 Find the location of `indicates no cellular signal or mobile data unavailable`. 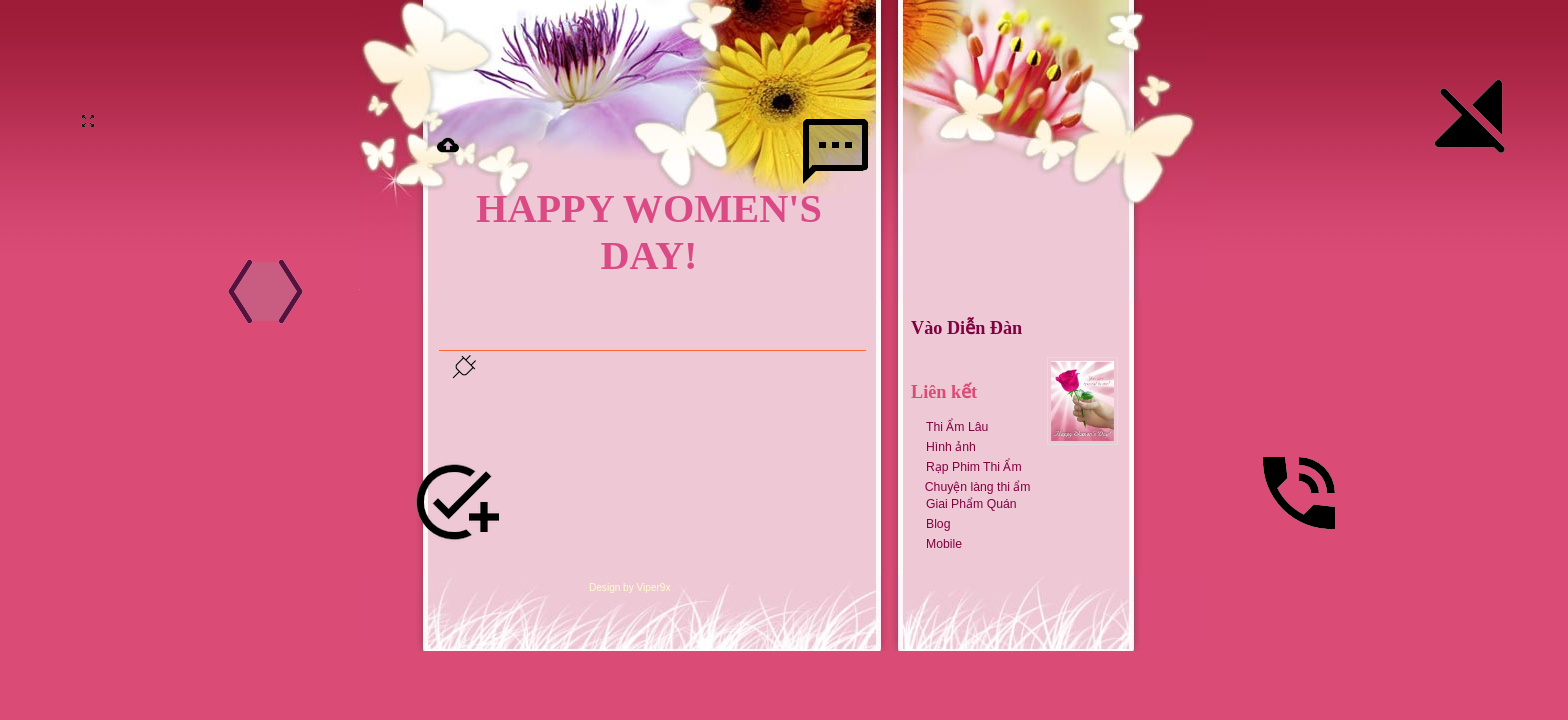

indicates no cellular signal or mobile data unavailable is located at coordinates (1469, 114).